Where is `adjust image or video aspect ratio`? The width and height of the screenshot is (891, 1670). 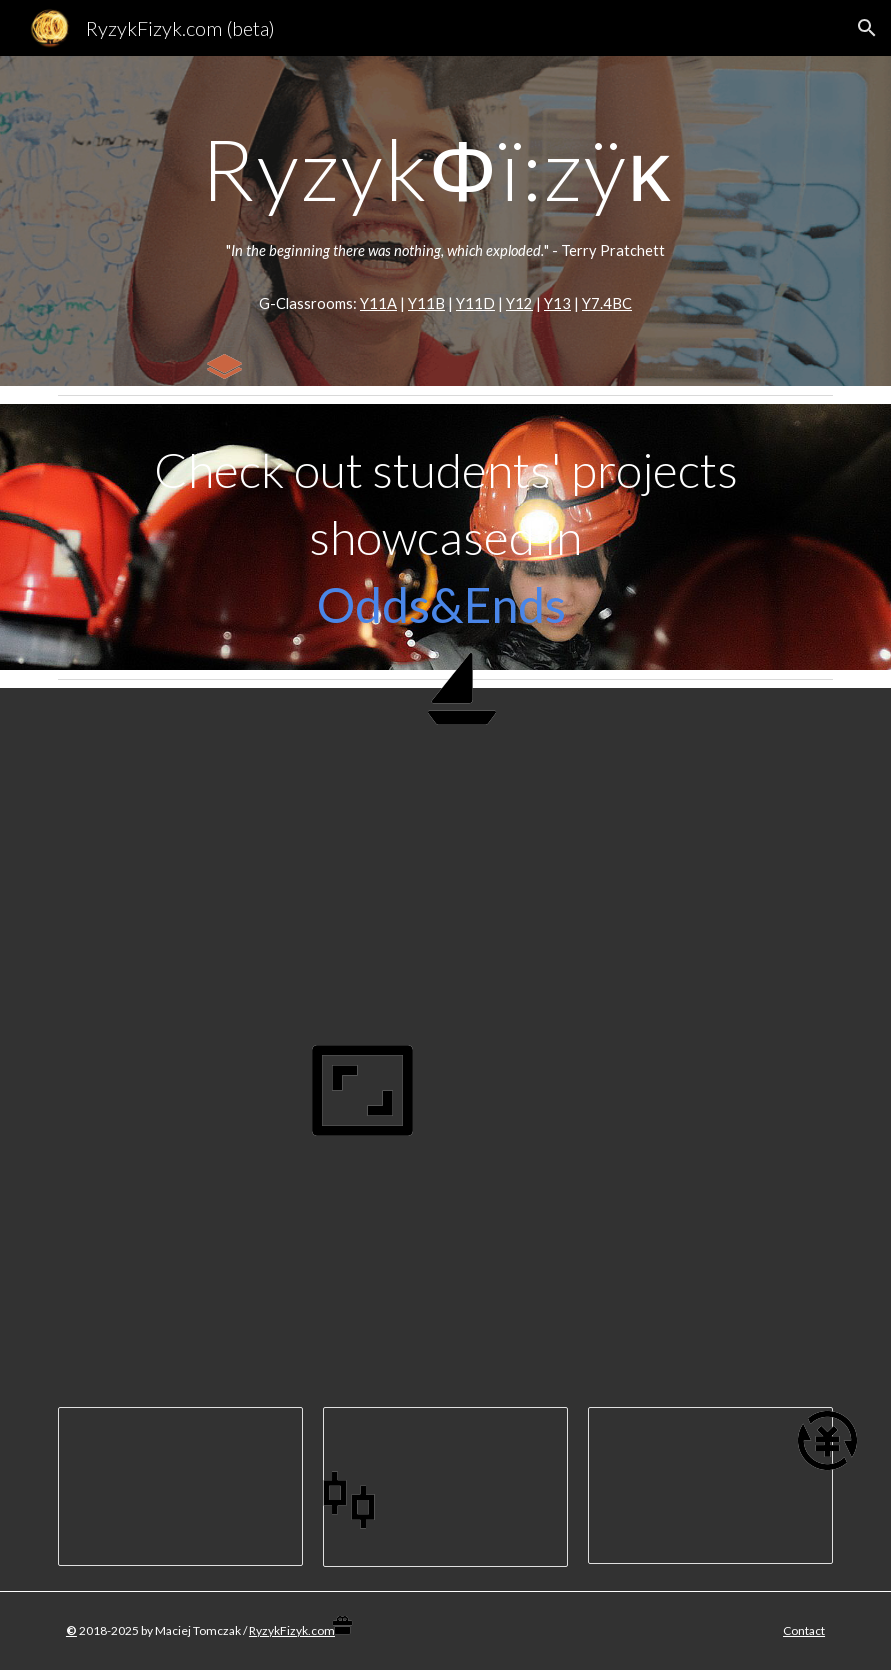 adjust image or video aspect ratio is located at coordinates (362, 1090).